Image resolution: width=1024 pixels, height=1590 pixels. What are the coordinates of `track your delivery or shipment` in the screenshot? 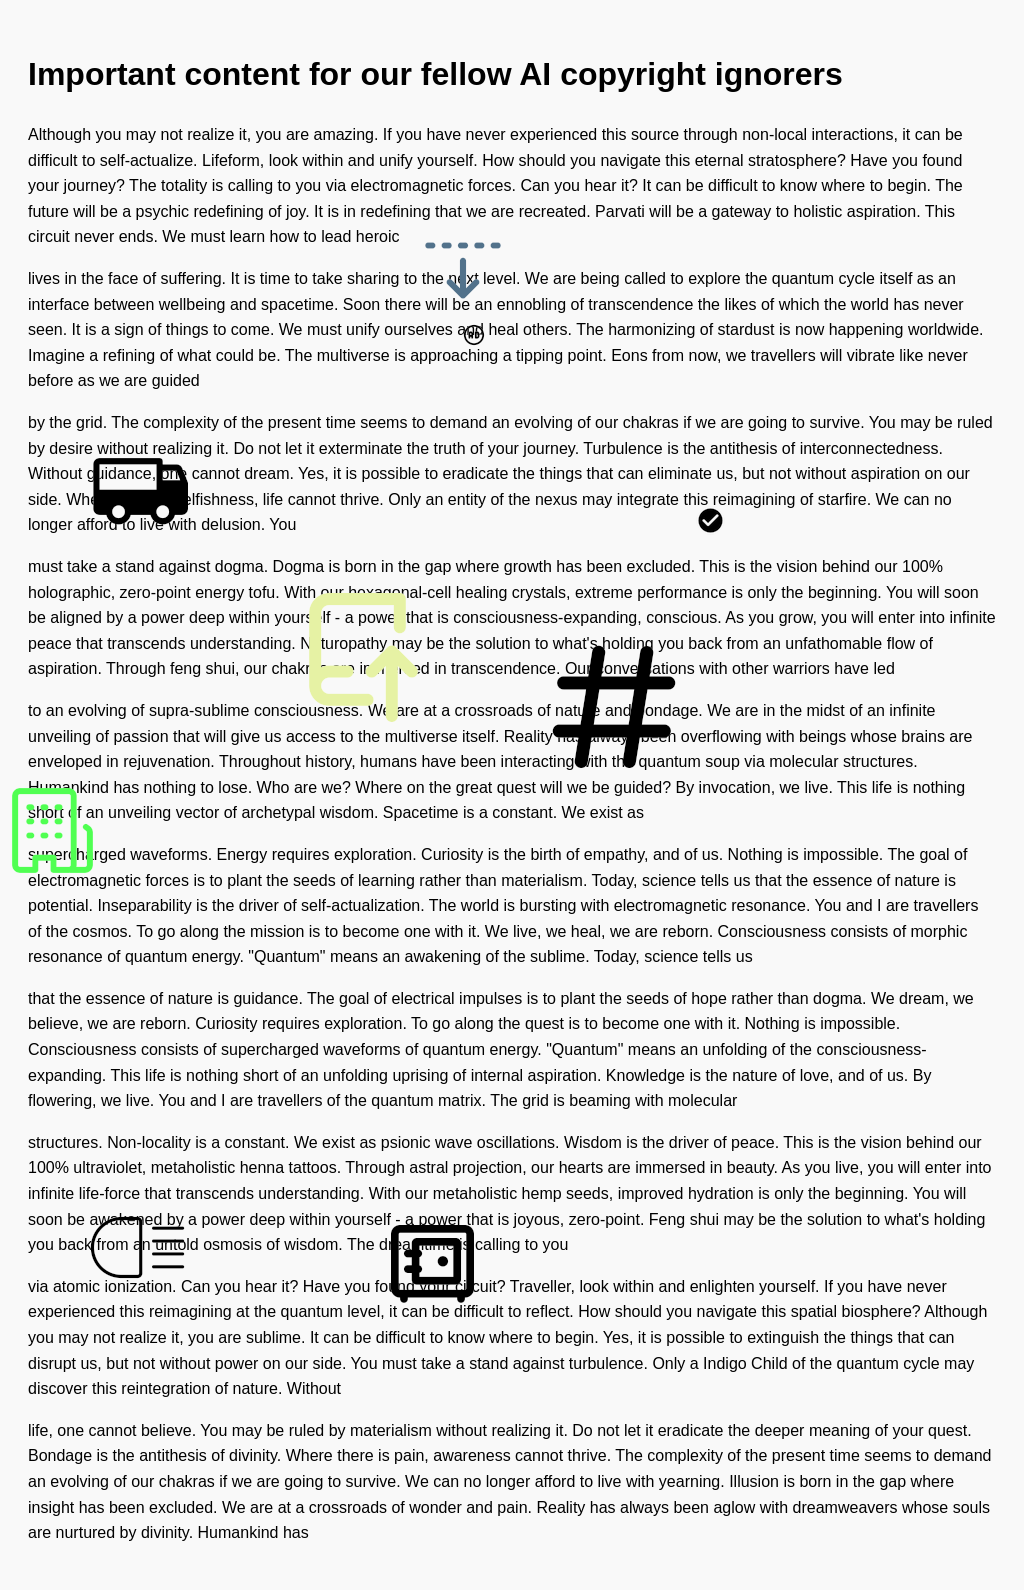 It's located at (137, 486).